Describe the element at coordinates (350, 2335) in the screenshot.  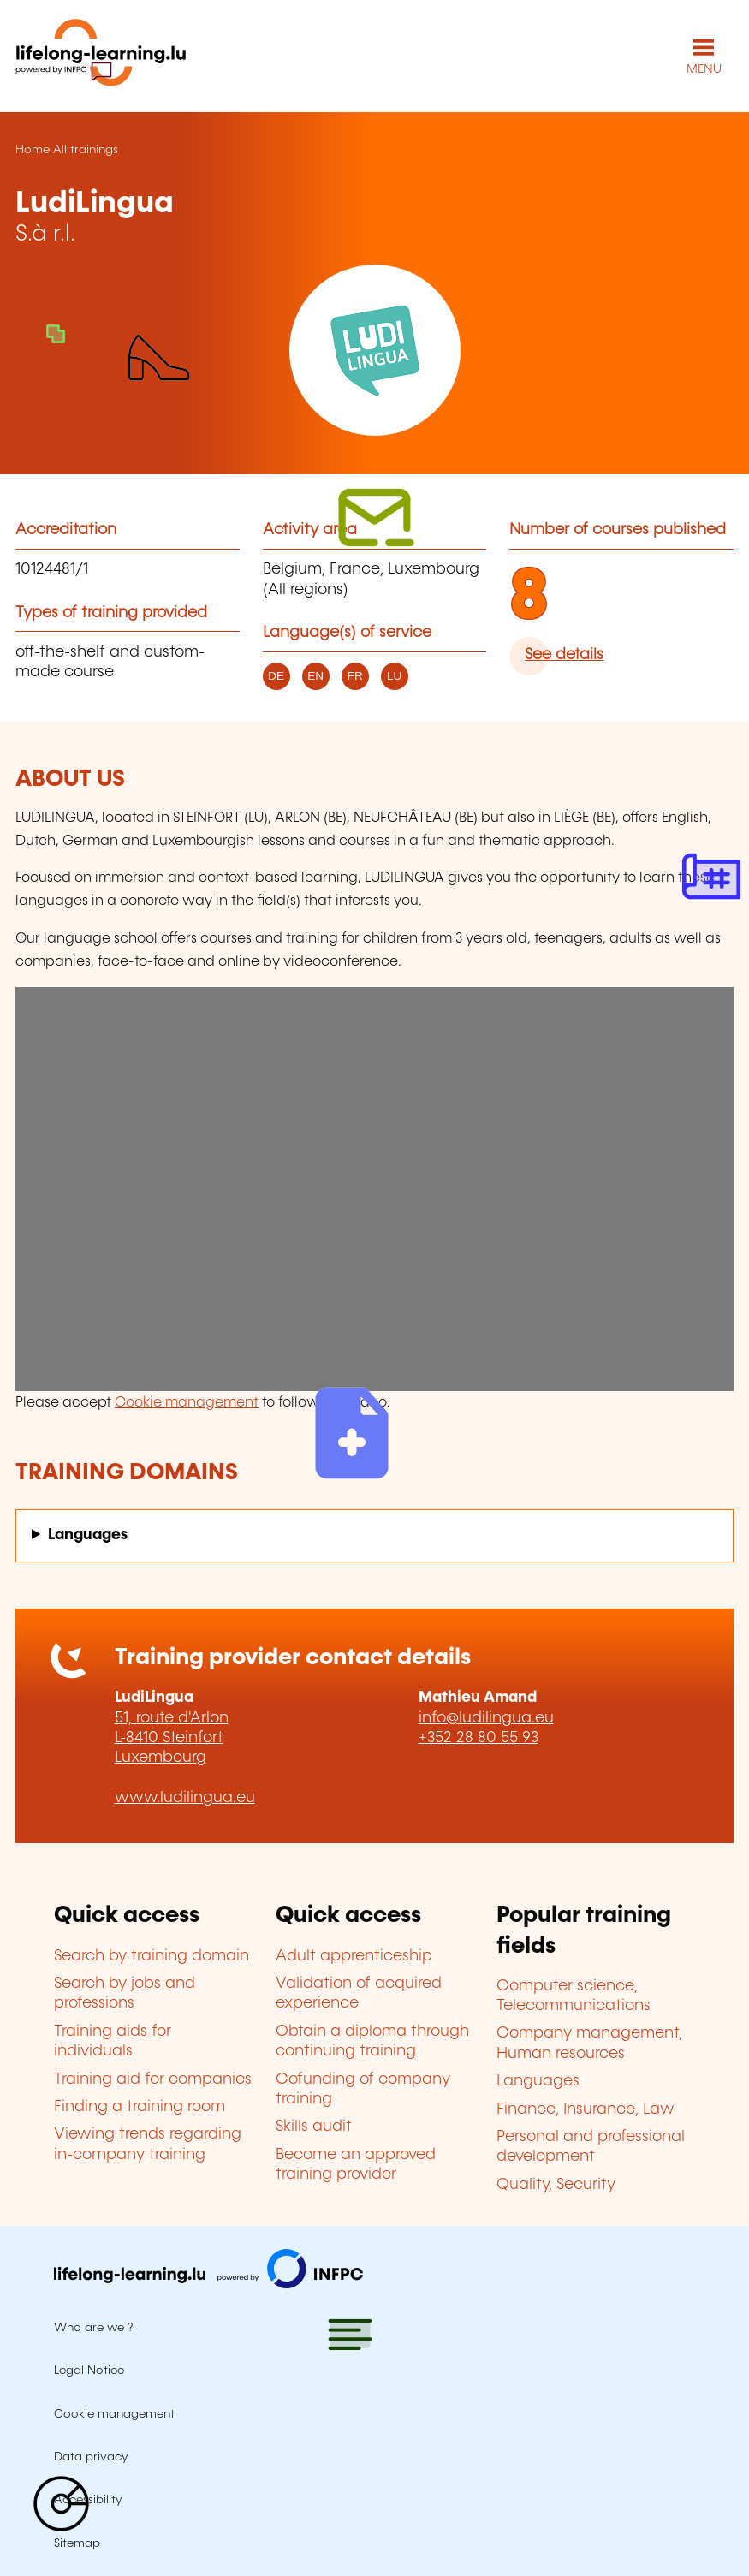
I see `align text to the left` at that location.